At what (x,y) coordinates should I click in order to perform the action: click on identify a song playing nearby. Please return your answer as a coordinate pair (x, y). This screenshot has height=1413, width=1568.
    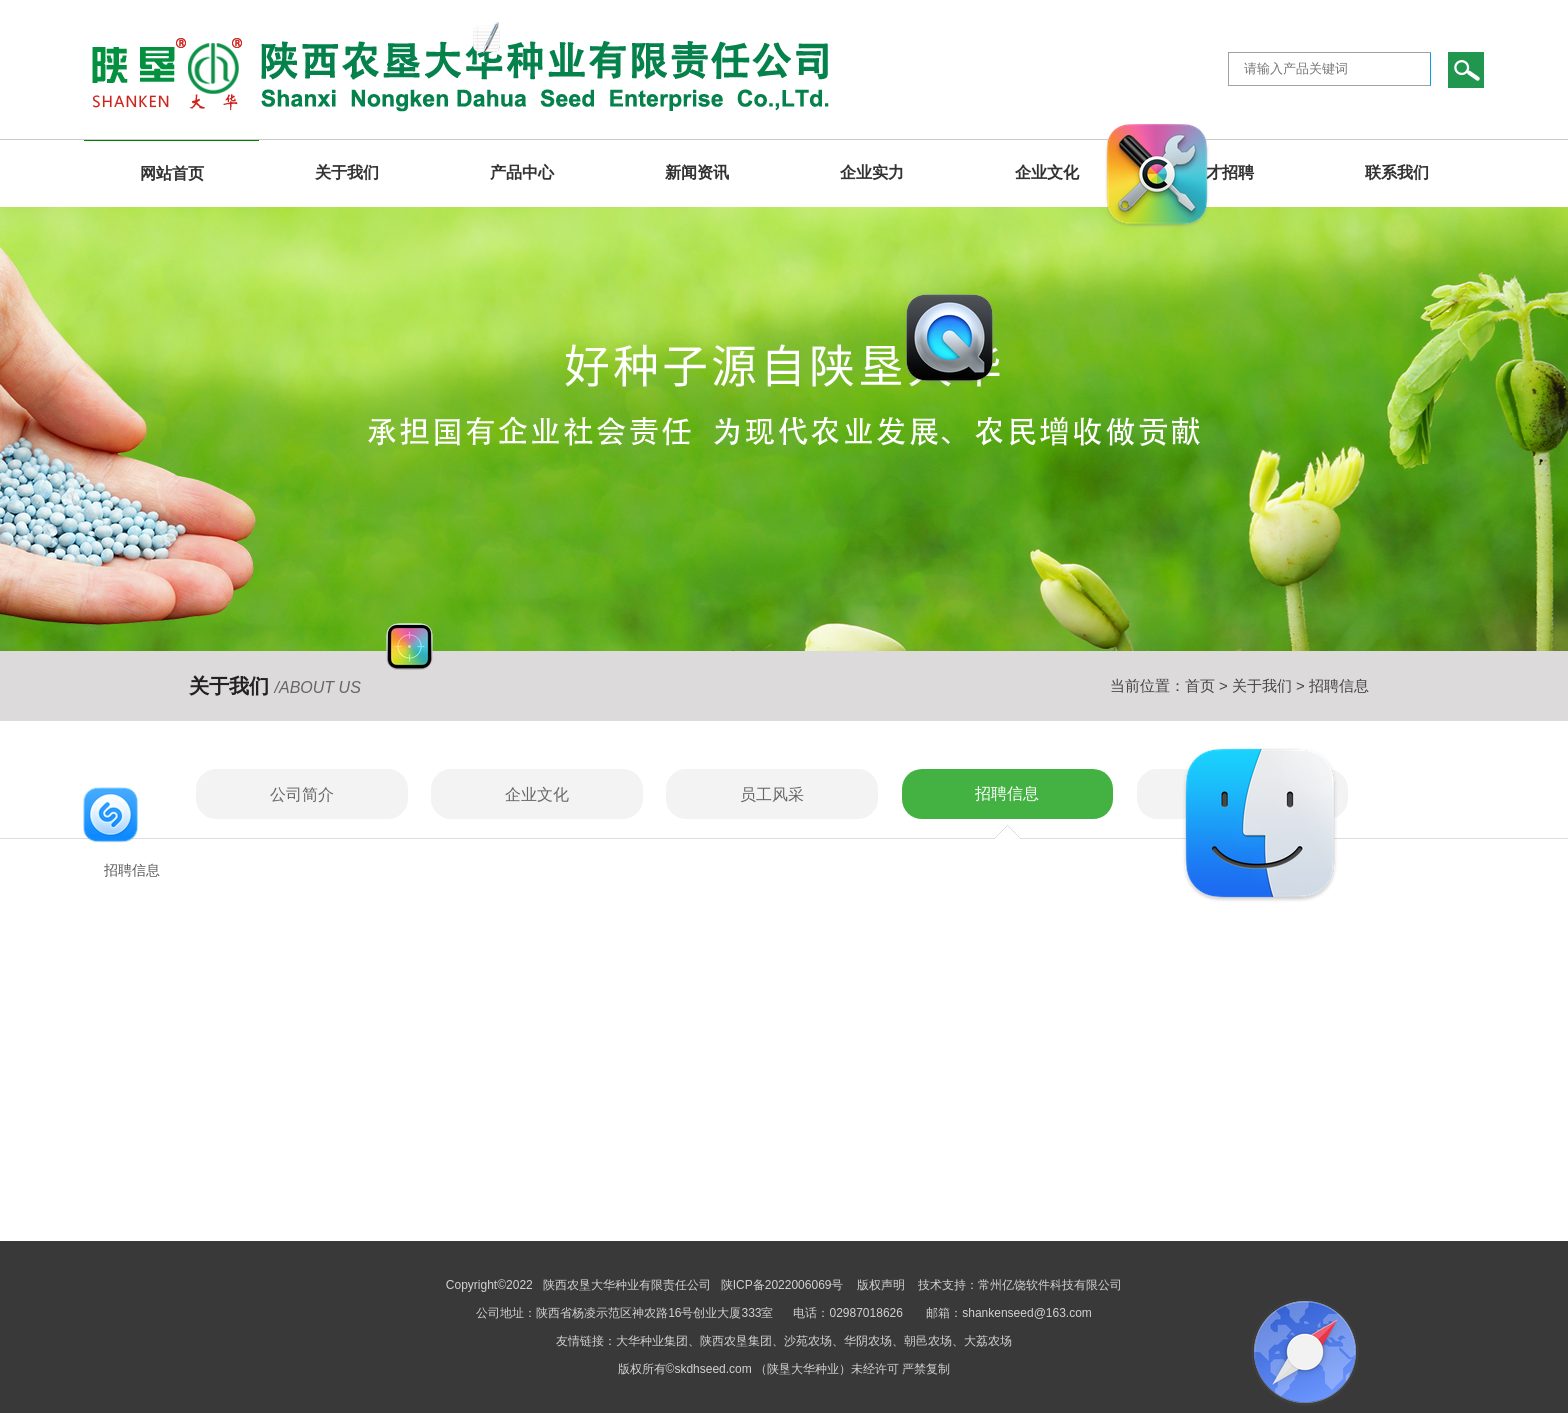
    Looking at the image, I should click on (110, 814).